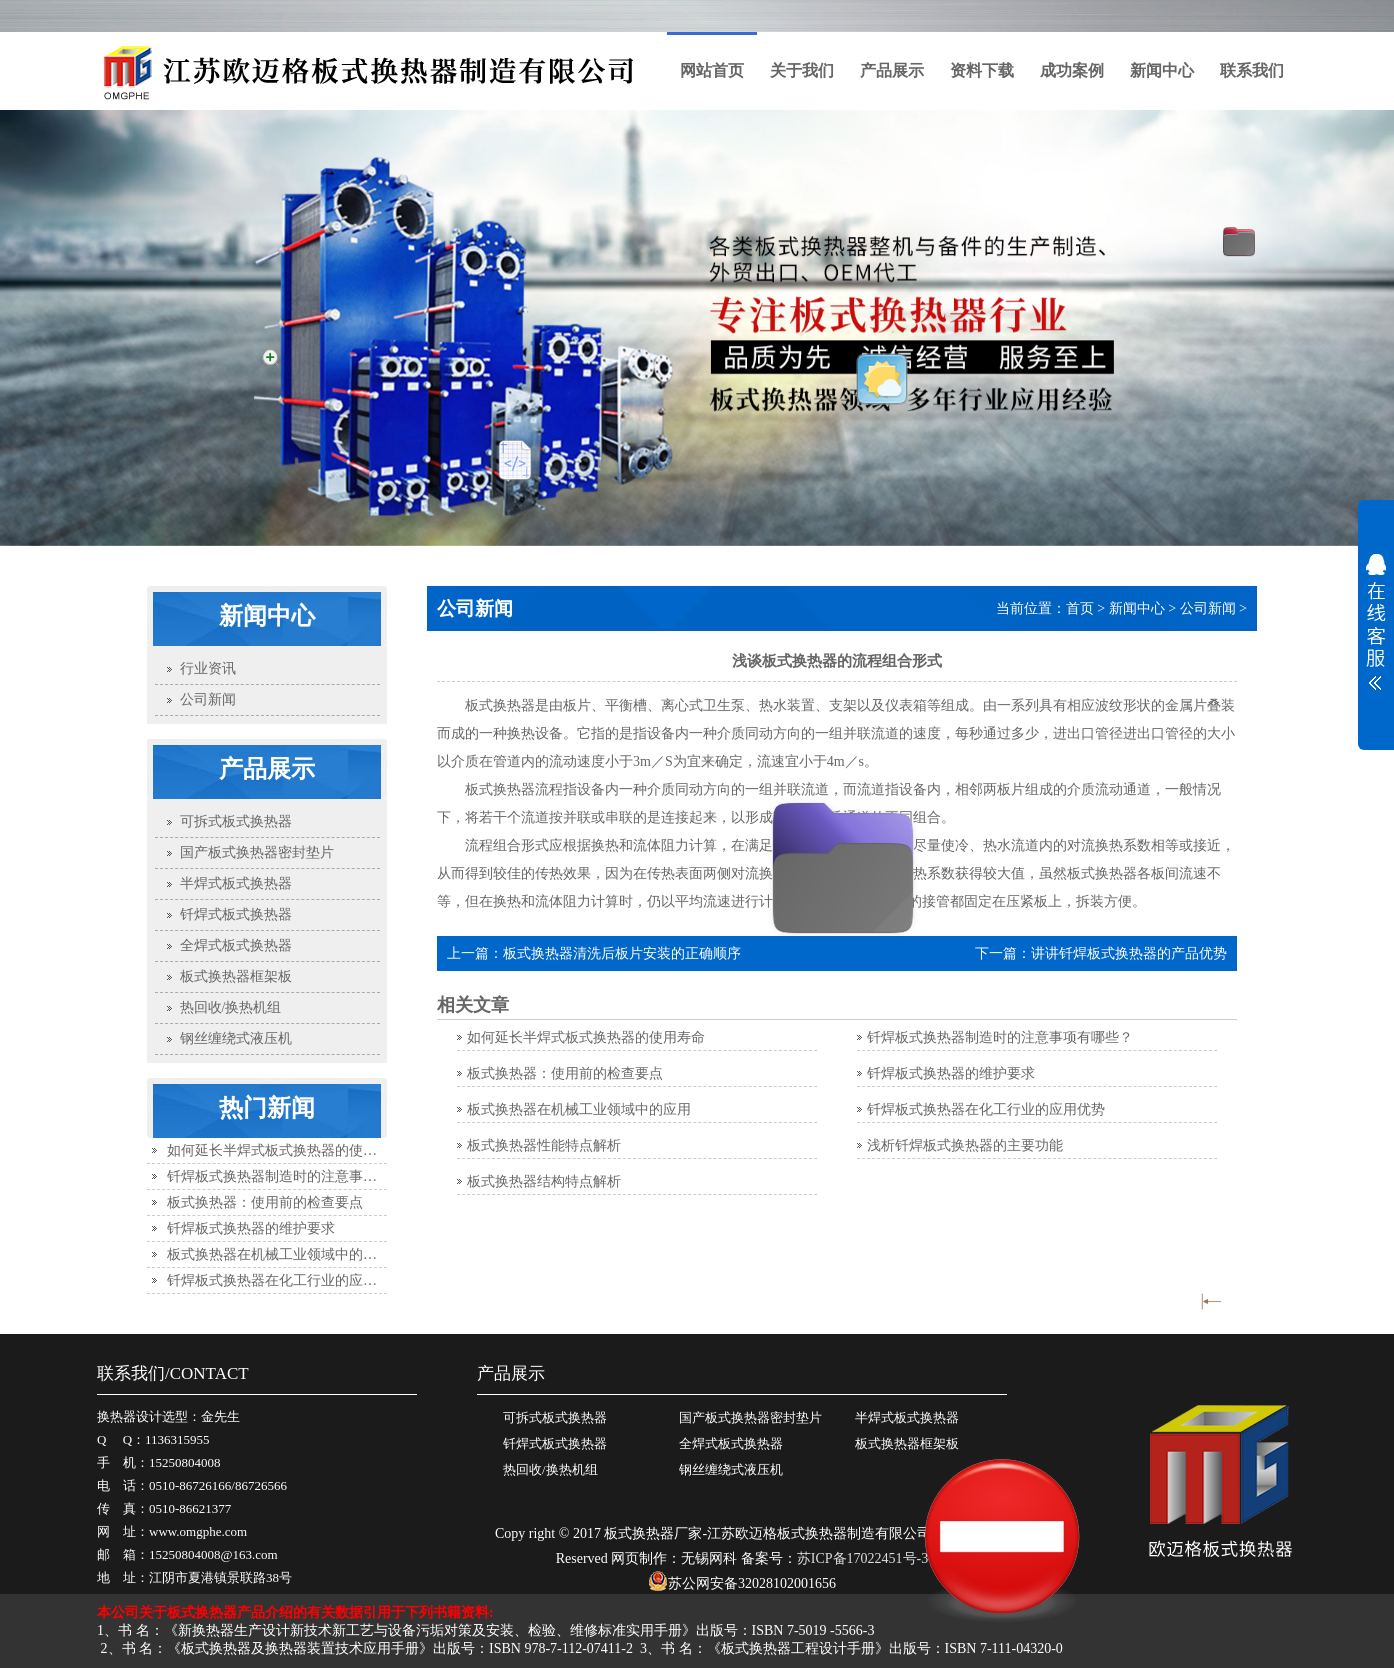 Image resolution: width=1394 pixels, height=1668 pixels. What do you see at coordinates (1239, 241) in the screenshot?
I see `open a folder or directory` at bounding box center [1239, 241].